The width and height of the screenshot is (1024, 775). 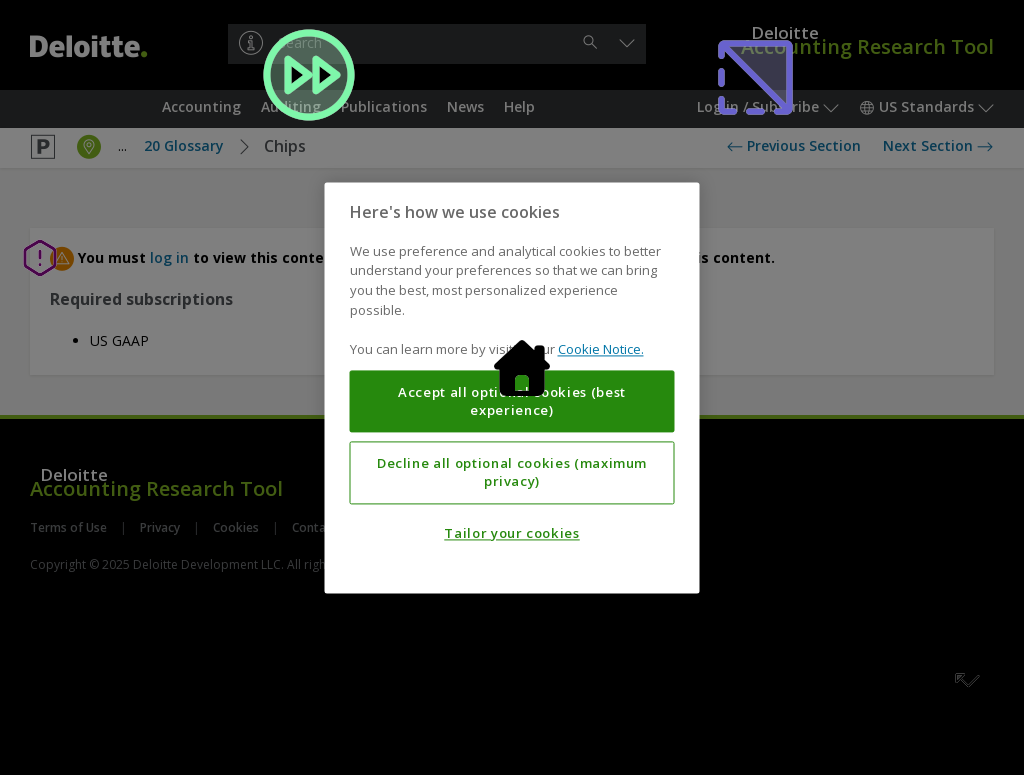 What do you see at coordinates (309, 75) in the screenshot?
I see `fast forward media playback` at bounding box center [309, 75].